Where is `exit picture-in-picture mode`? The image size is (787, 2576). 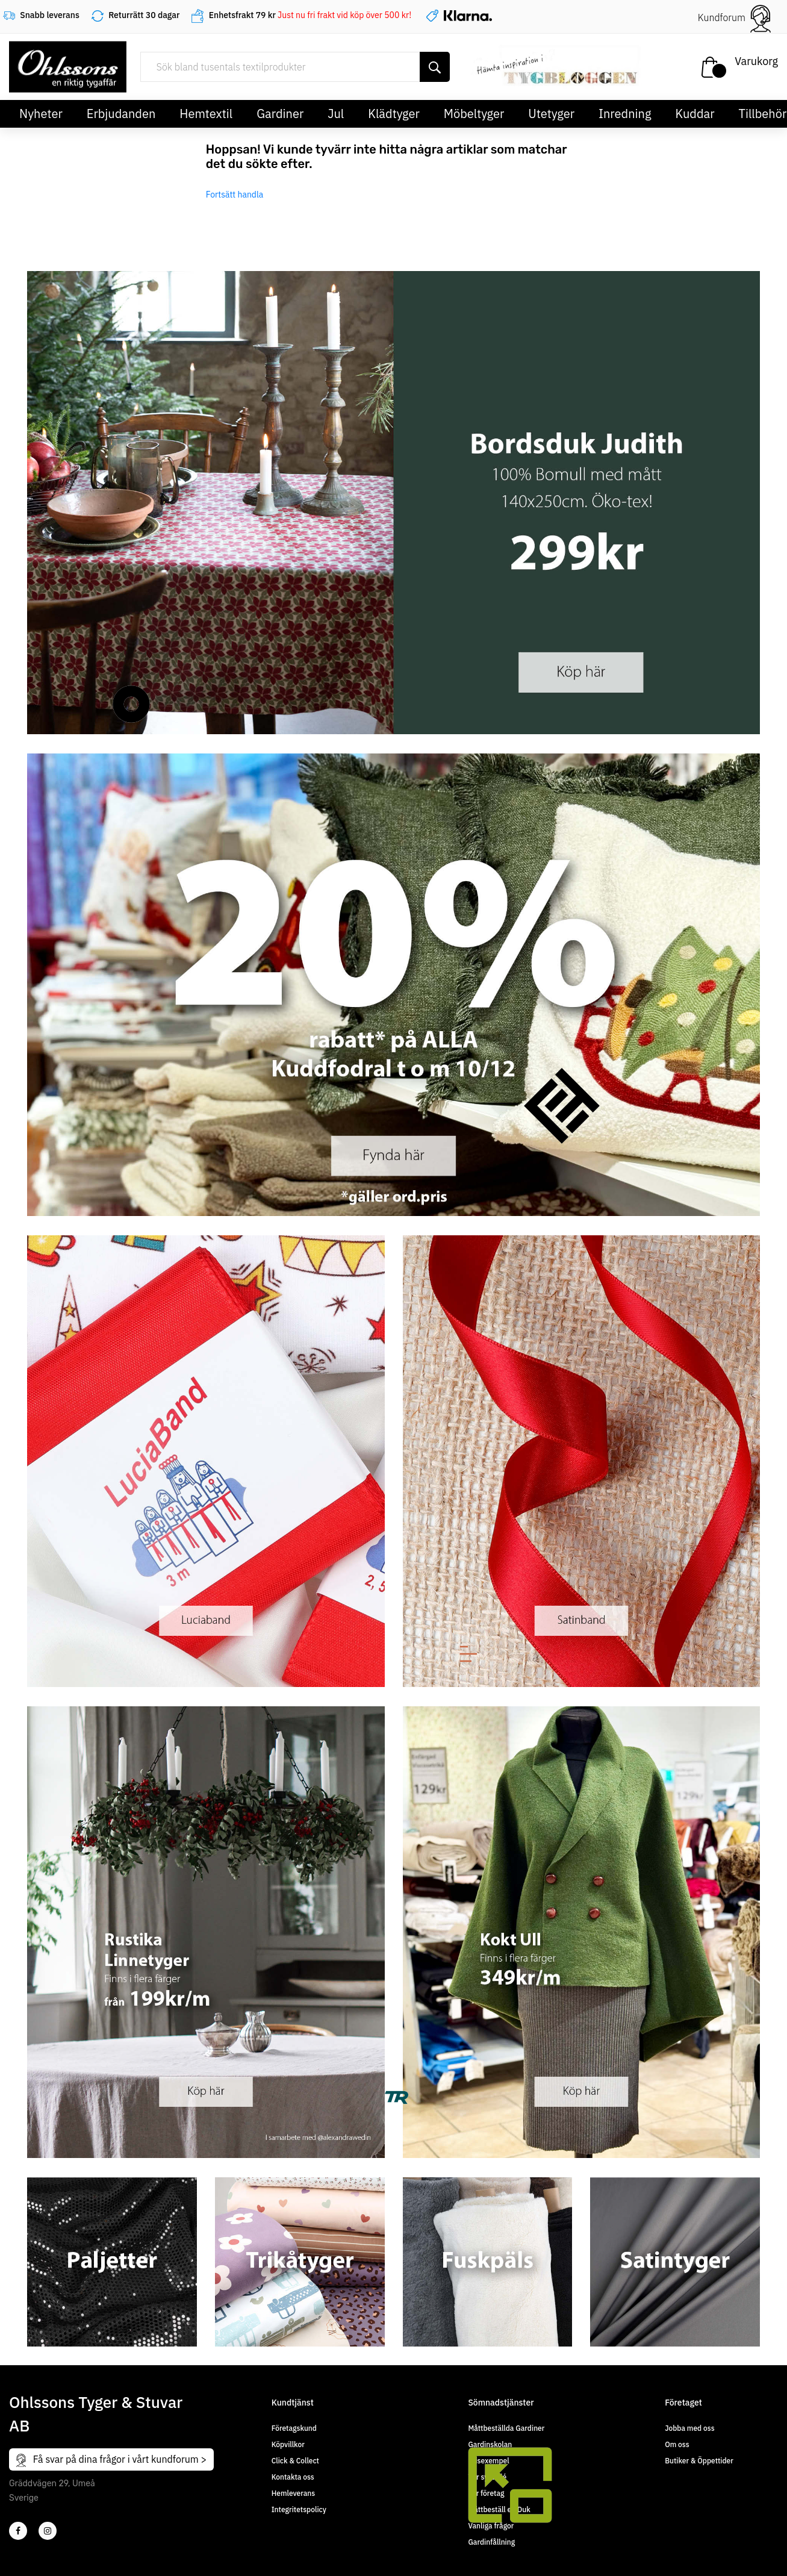
exit picture-in-picture mode is located at coordinates (510, 2485).